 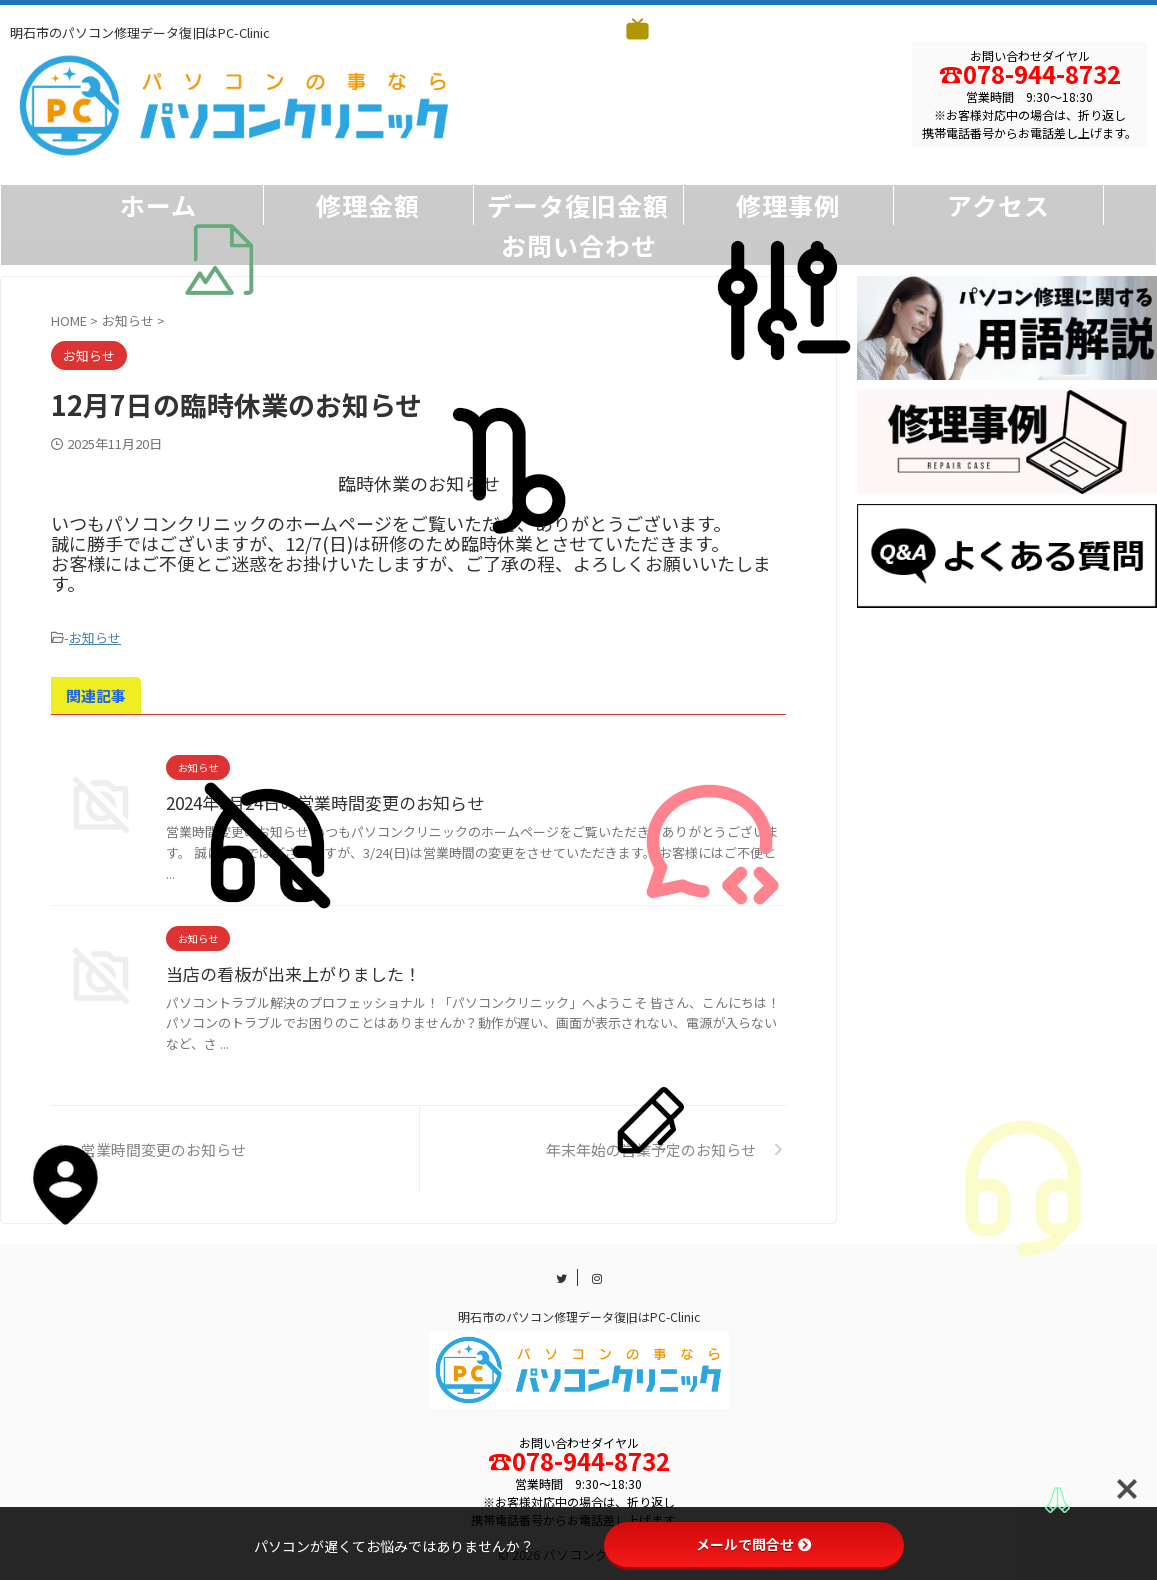 What do you see at coordinates (777, 300) in the screenshot?
I see `remove a filter or adjustment setting` at bounding box center [777, 300].